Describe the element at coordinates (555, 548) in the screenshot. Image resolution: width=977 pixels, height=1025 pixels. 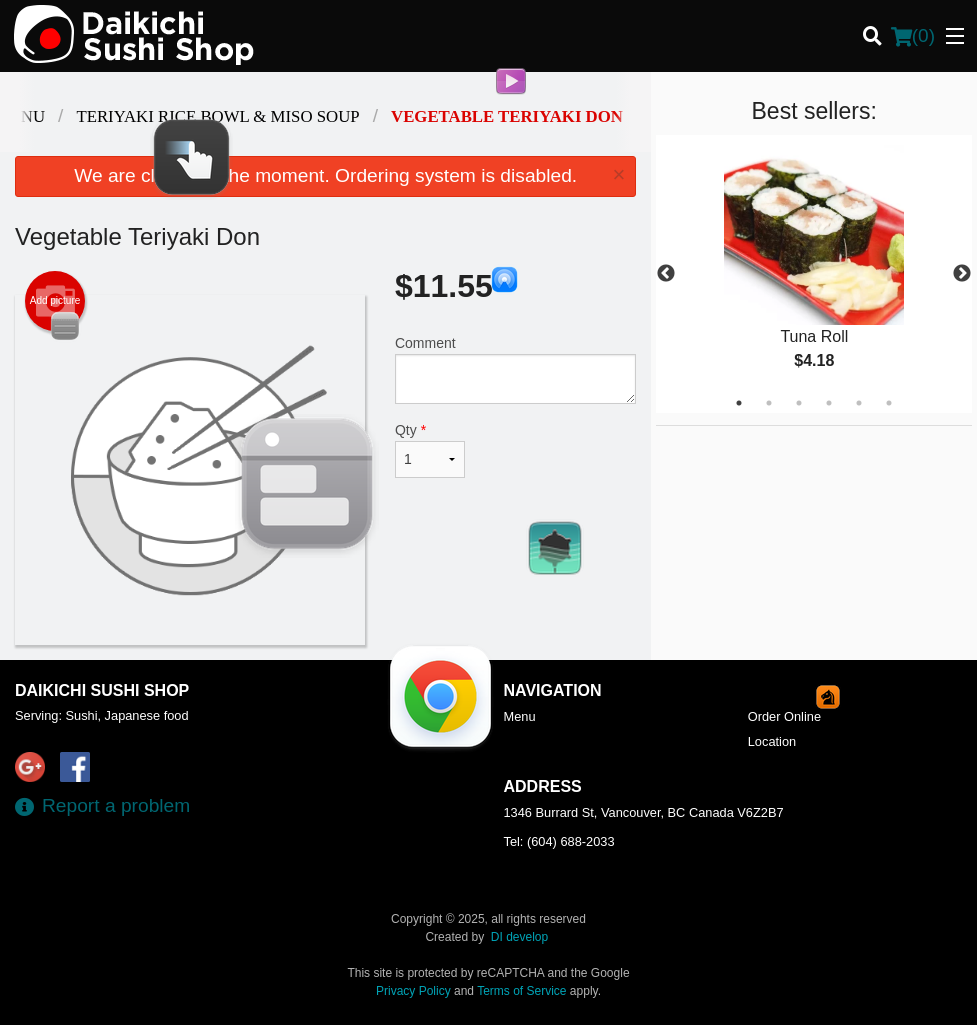
I see `launch gnome mines game` at that location.